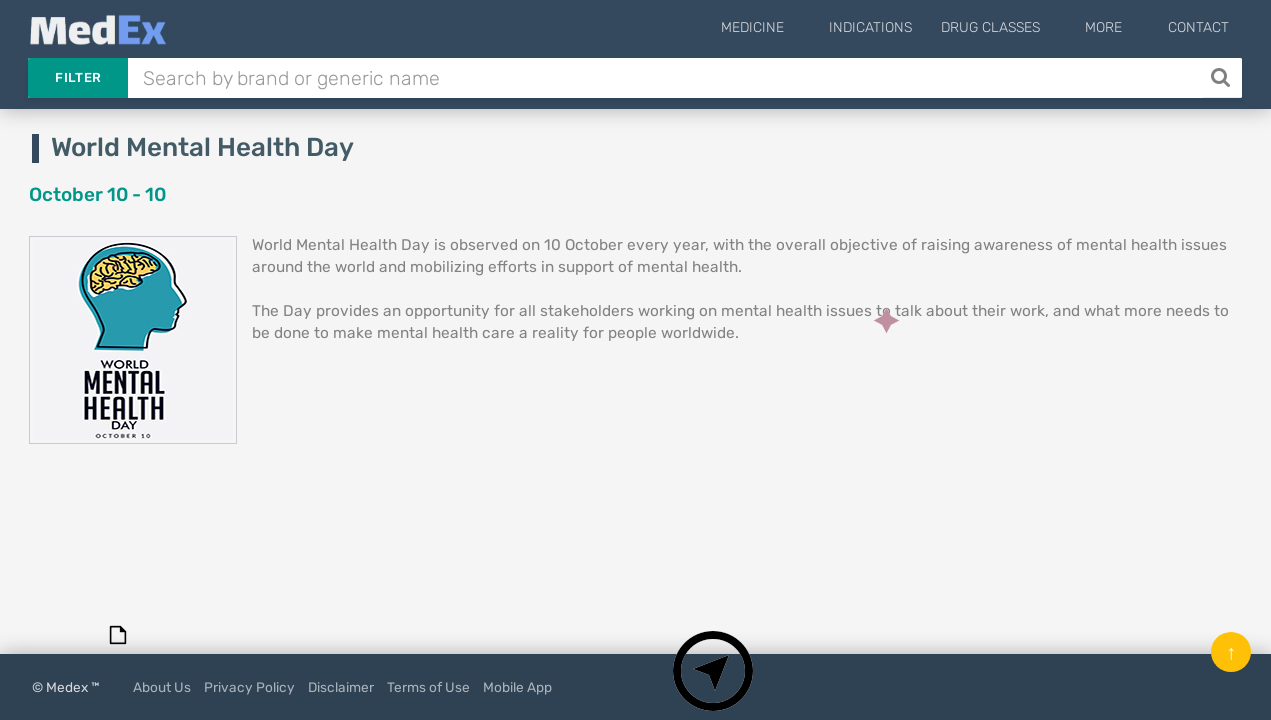  I want to click on explore or discover nearby places, so click(713, 671).